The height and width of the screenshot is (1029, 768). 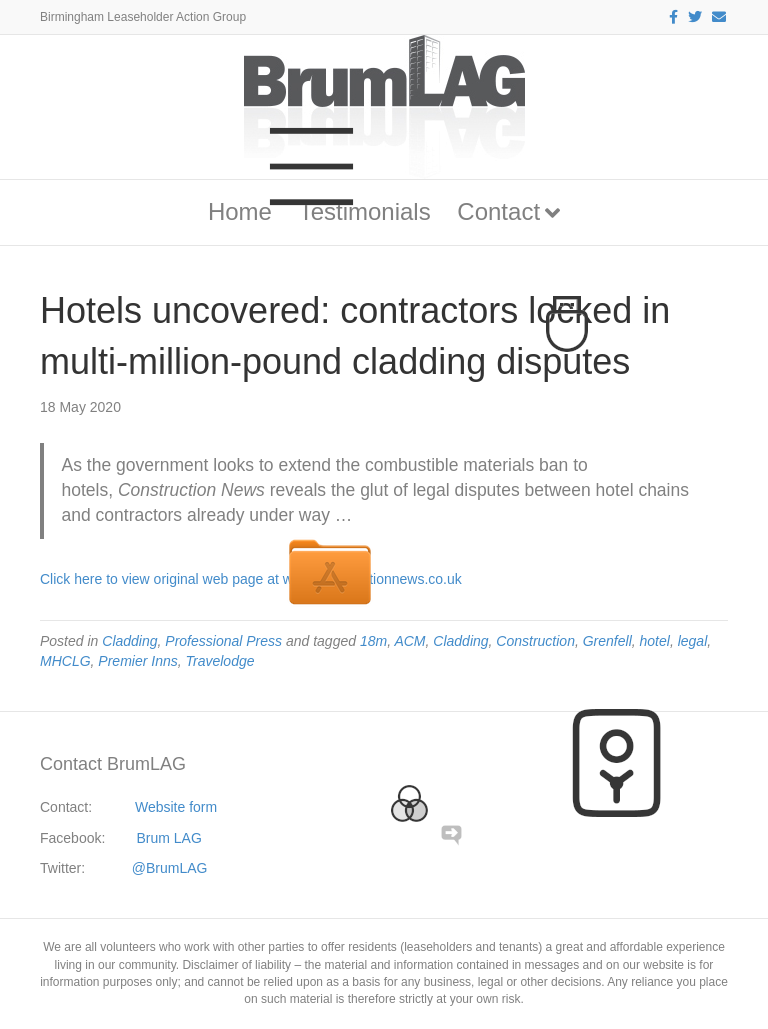 I want to click on open templates folder, so click(x=330, y=572).